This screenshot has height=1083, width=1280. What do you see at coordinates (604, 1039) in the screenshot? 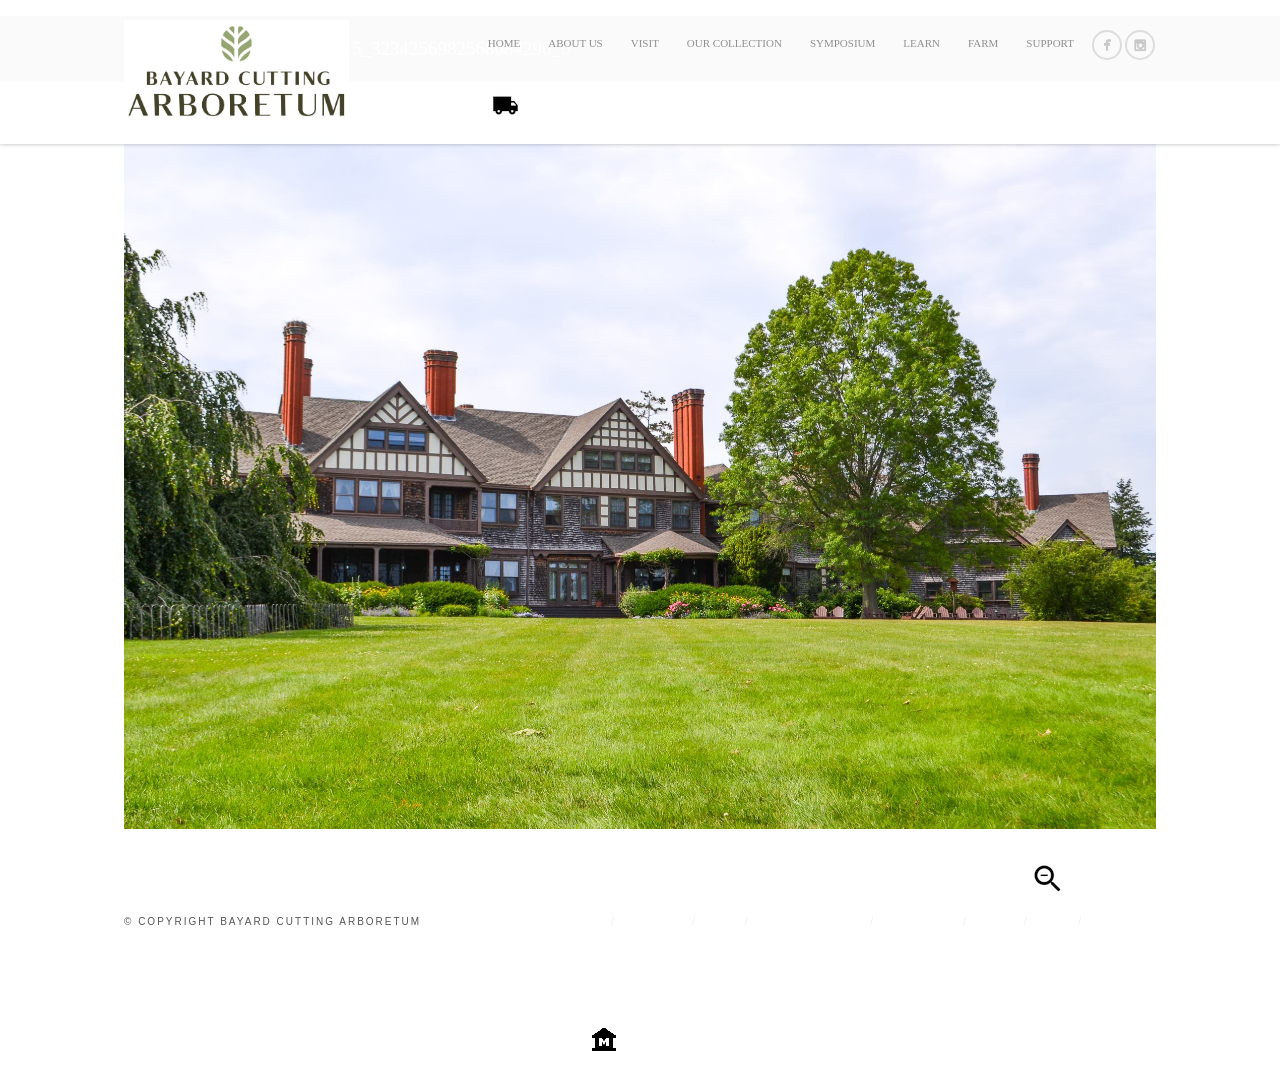
I see `view nearby museums on the map` at bounding box center [604, 1039].